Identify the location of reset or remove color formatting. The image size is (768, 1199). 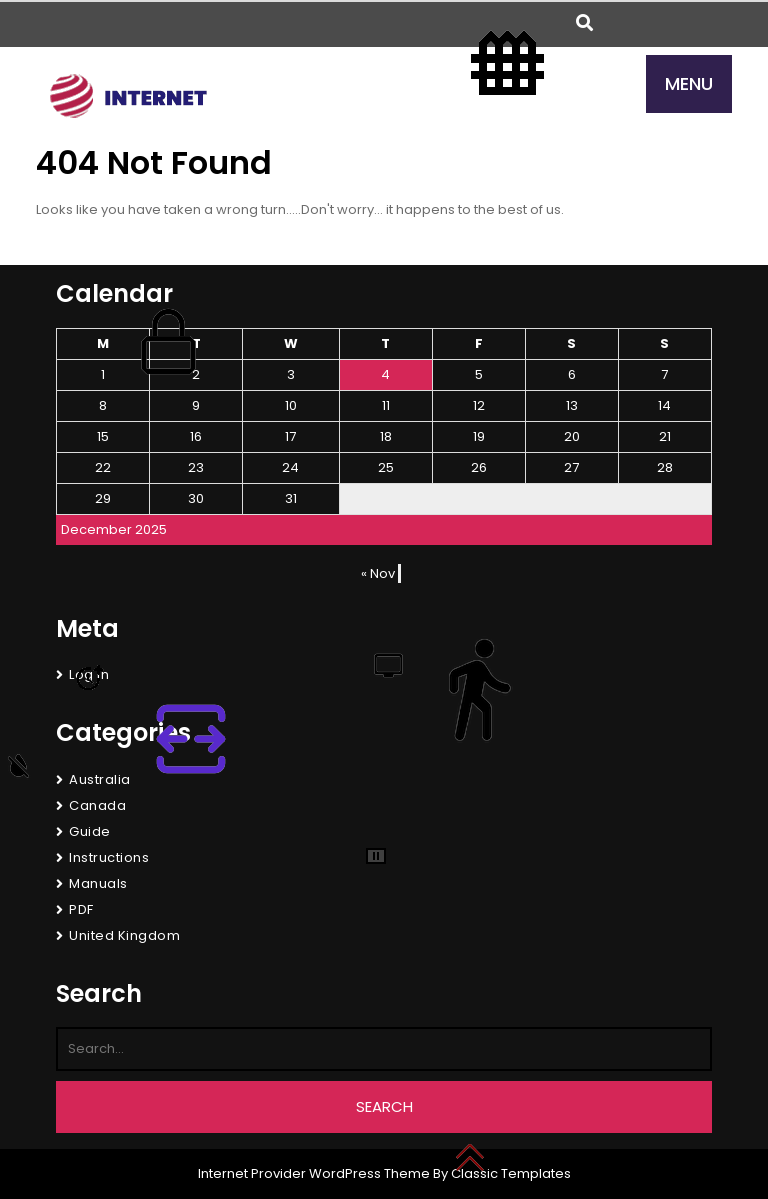
(18, 765).